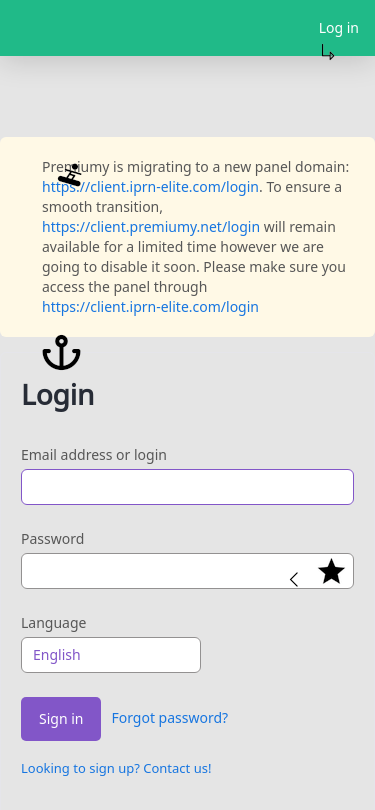 The image size is (375, 810). What do you see at coordinates (294, 579) in the screenshot?
I see `go back to the previous screen` at bounding box center [294, 579].